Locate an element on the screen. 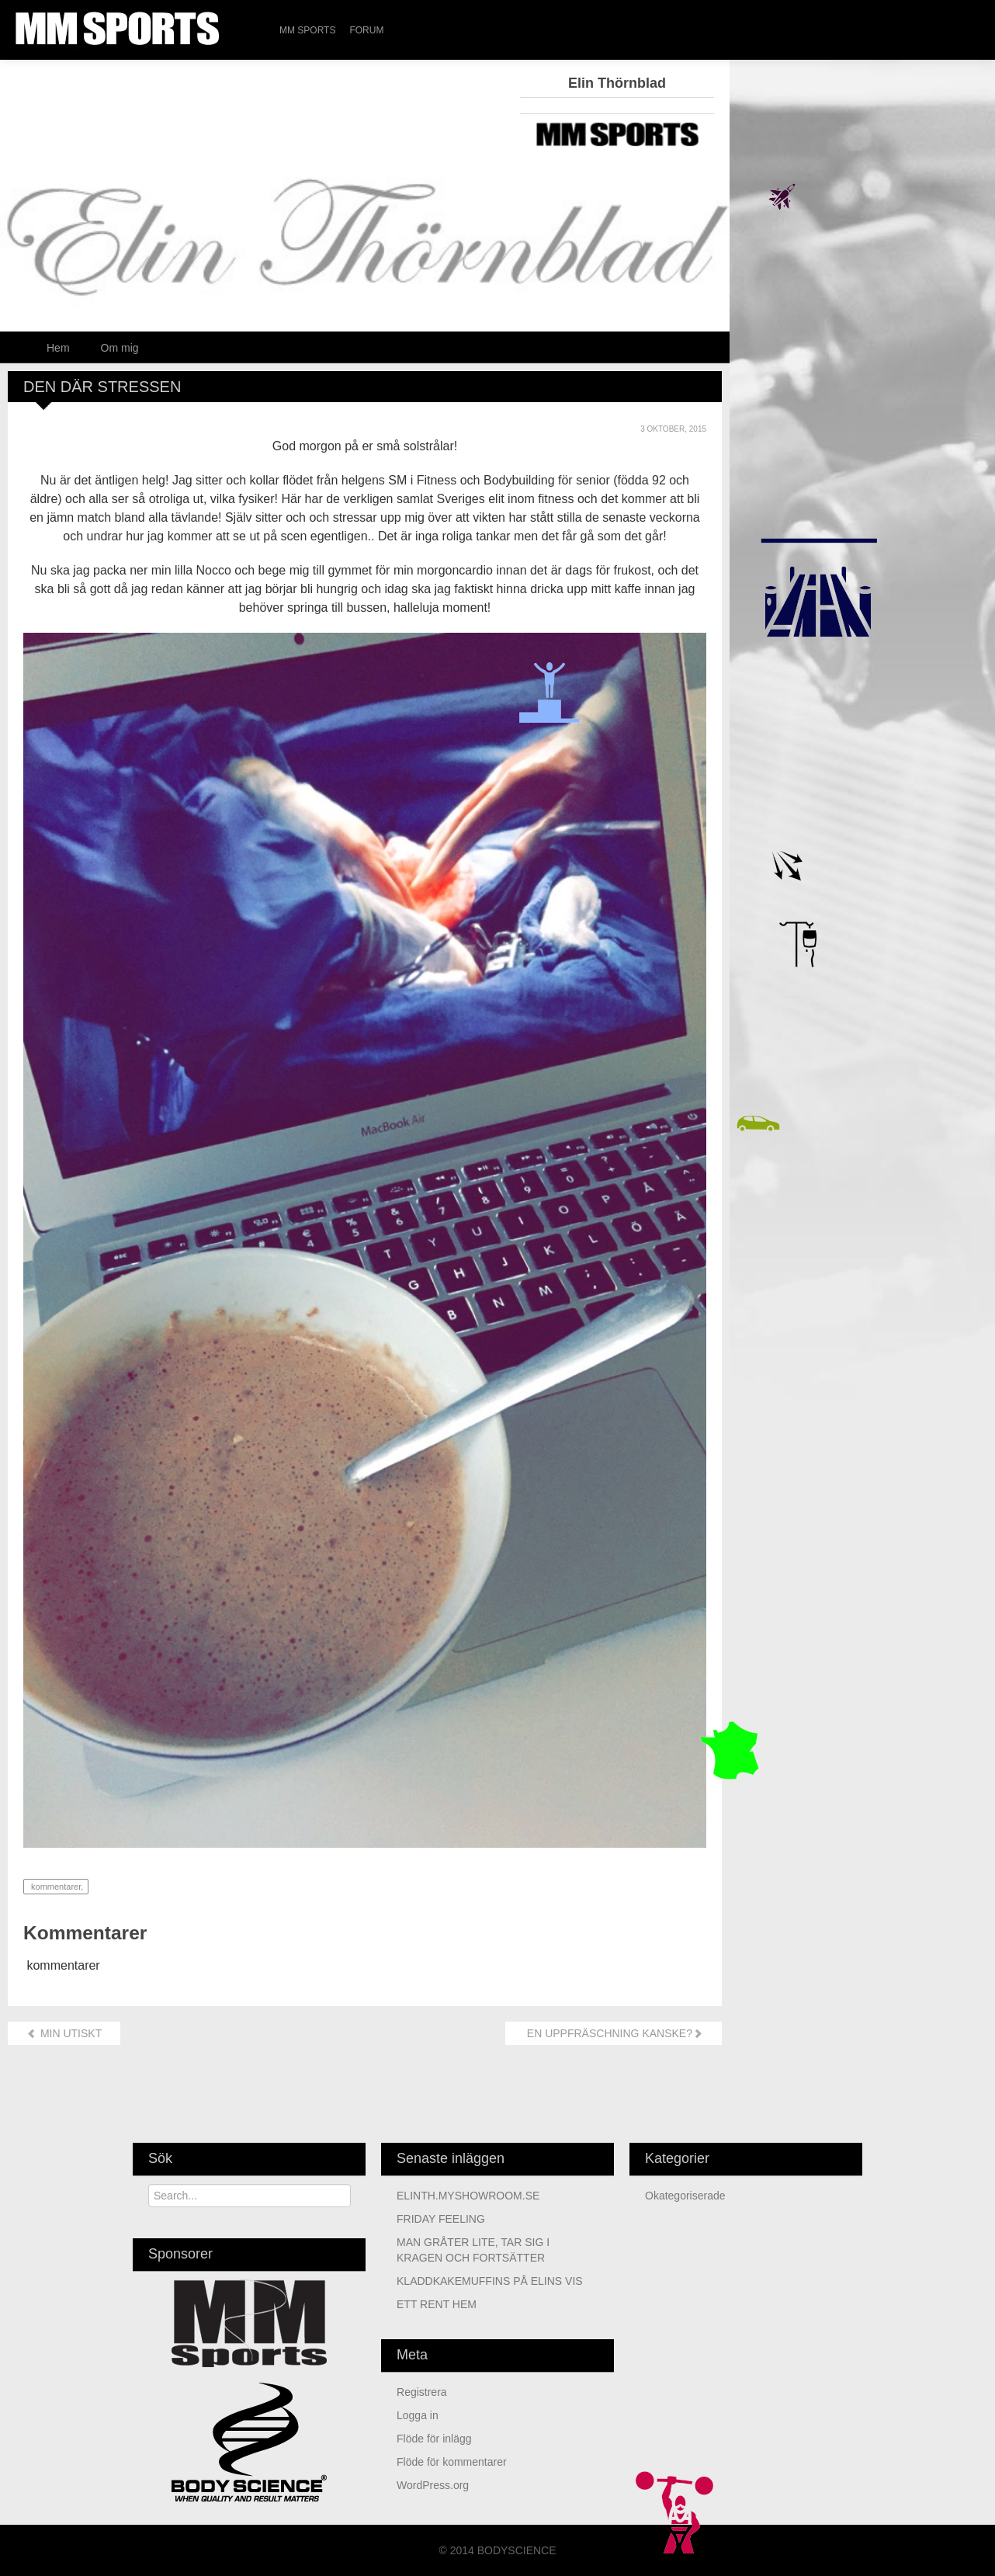  select France as your country or region is located at coordinates (730, 1751).